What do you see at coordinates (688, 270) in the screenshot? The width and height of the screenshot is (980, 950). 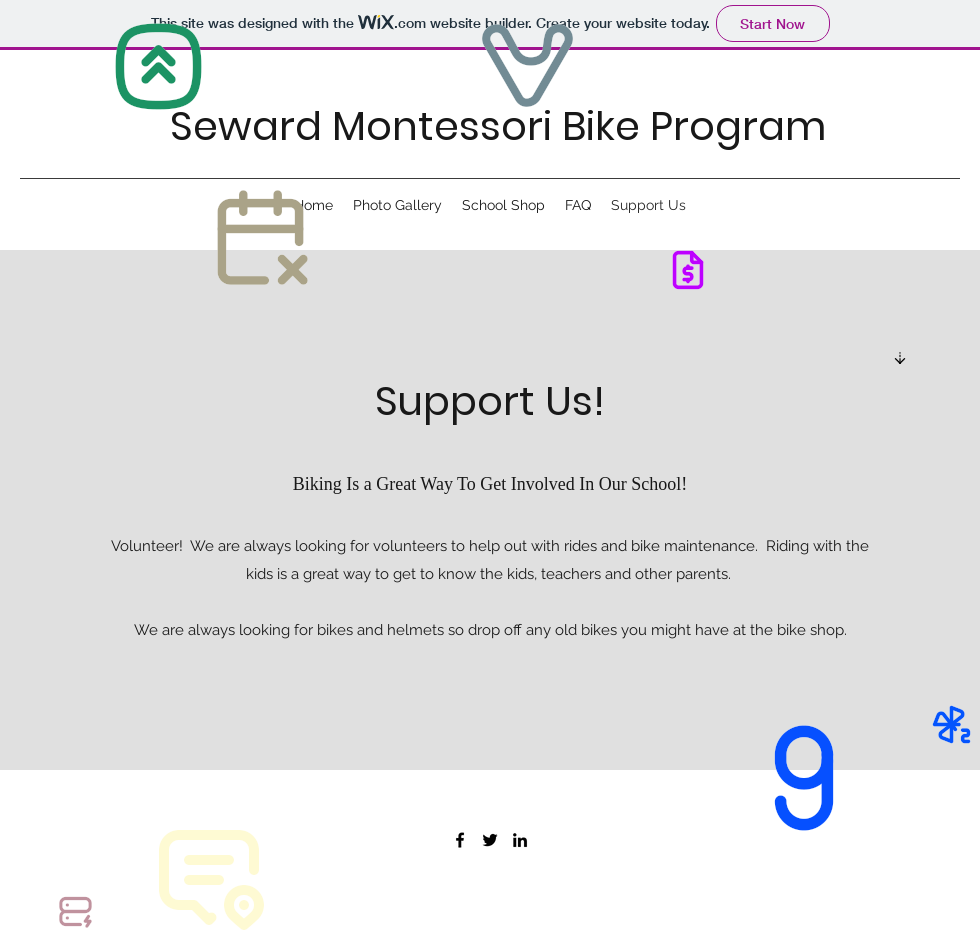 I see `view invoice or billing document` at bounding box center [688, 270].